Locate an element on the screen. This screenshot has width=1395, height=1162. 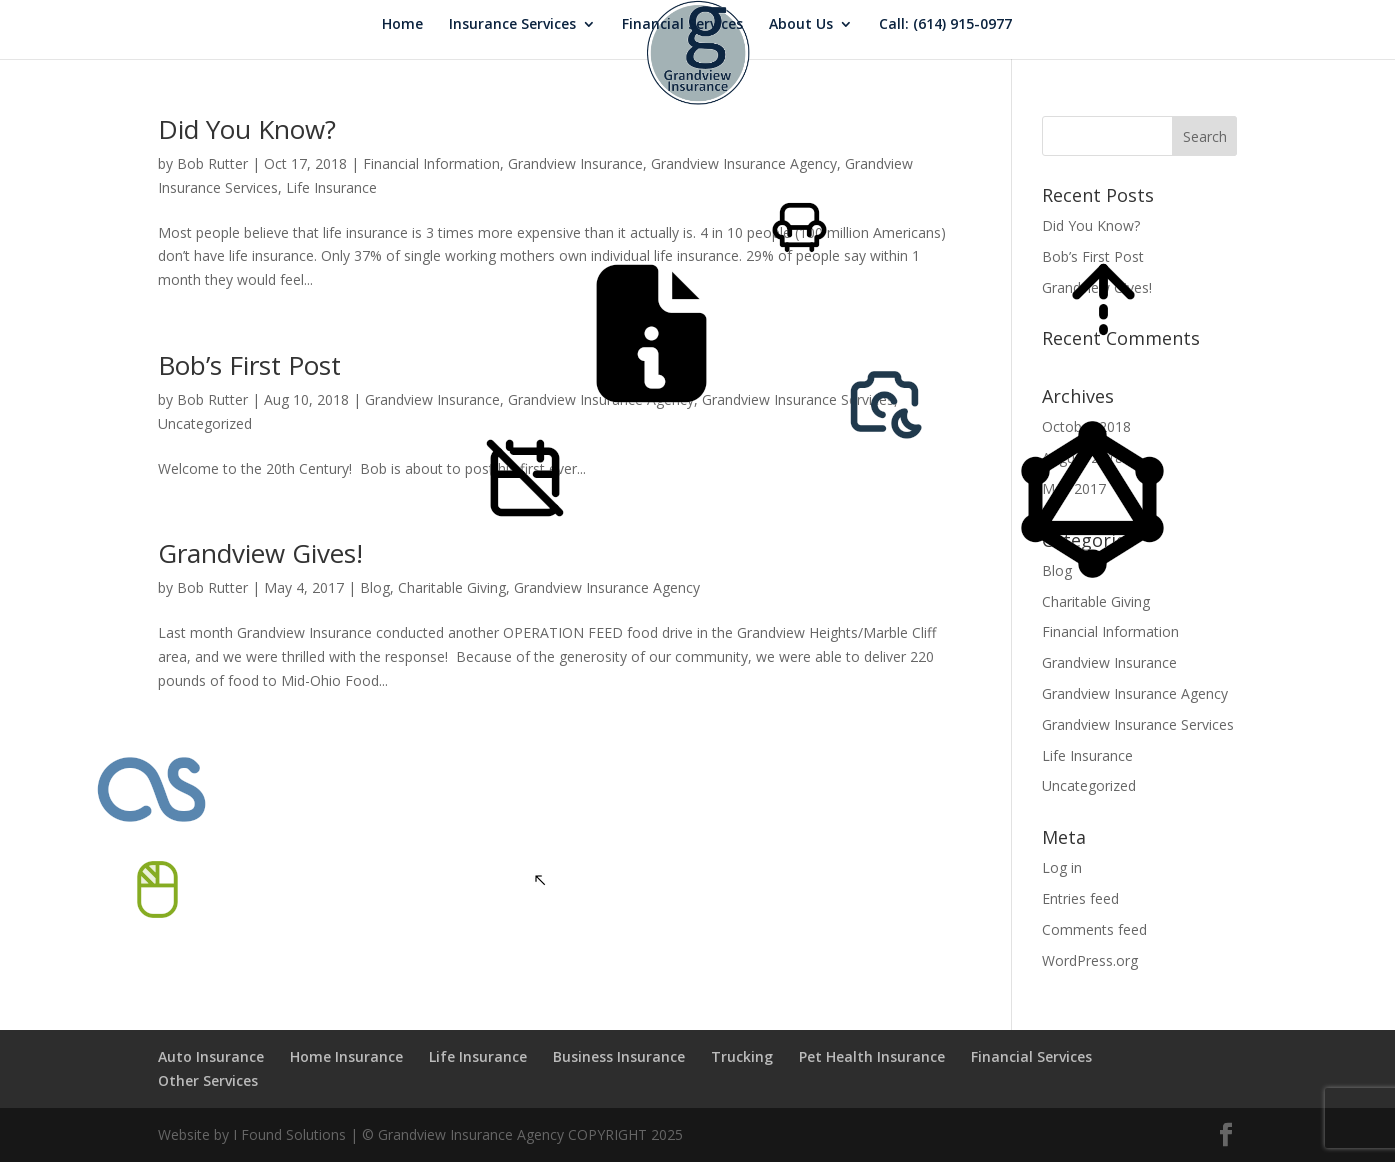
indicates GraphQL API integration is located at coordinates (1092, 499).